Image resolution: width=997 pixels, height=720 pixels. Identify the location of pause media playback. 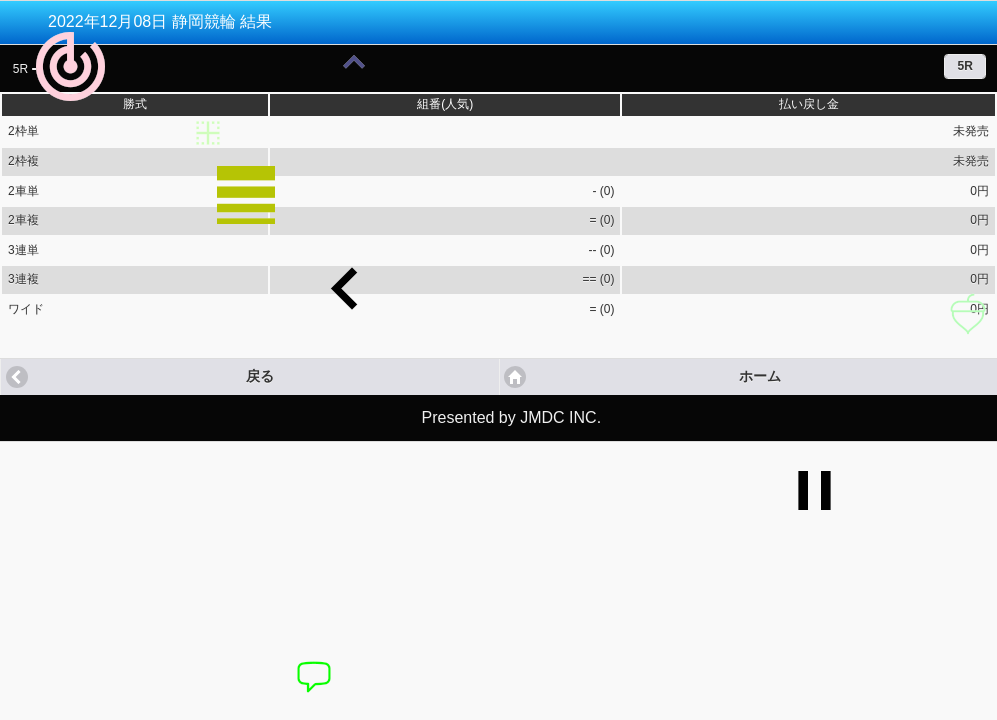
(814, 490).